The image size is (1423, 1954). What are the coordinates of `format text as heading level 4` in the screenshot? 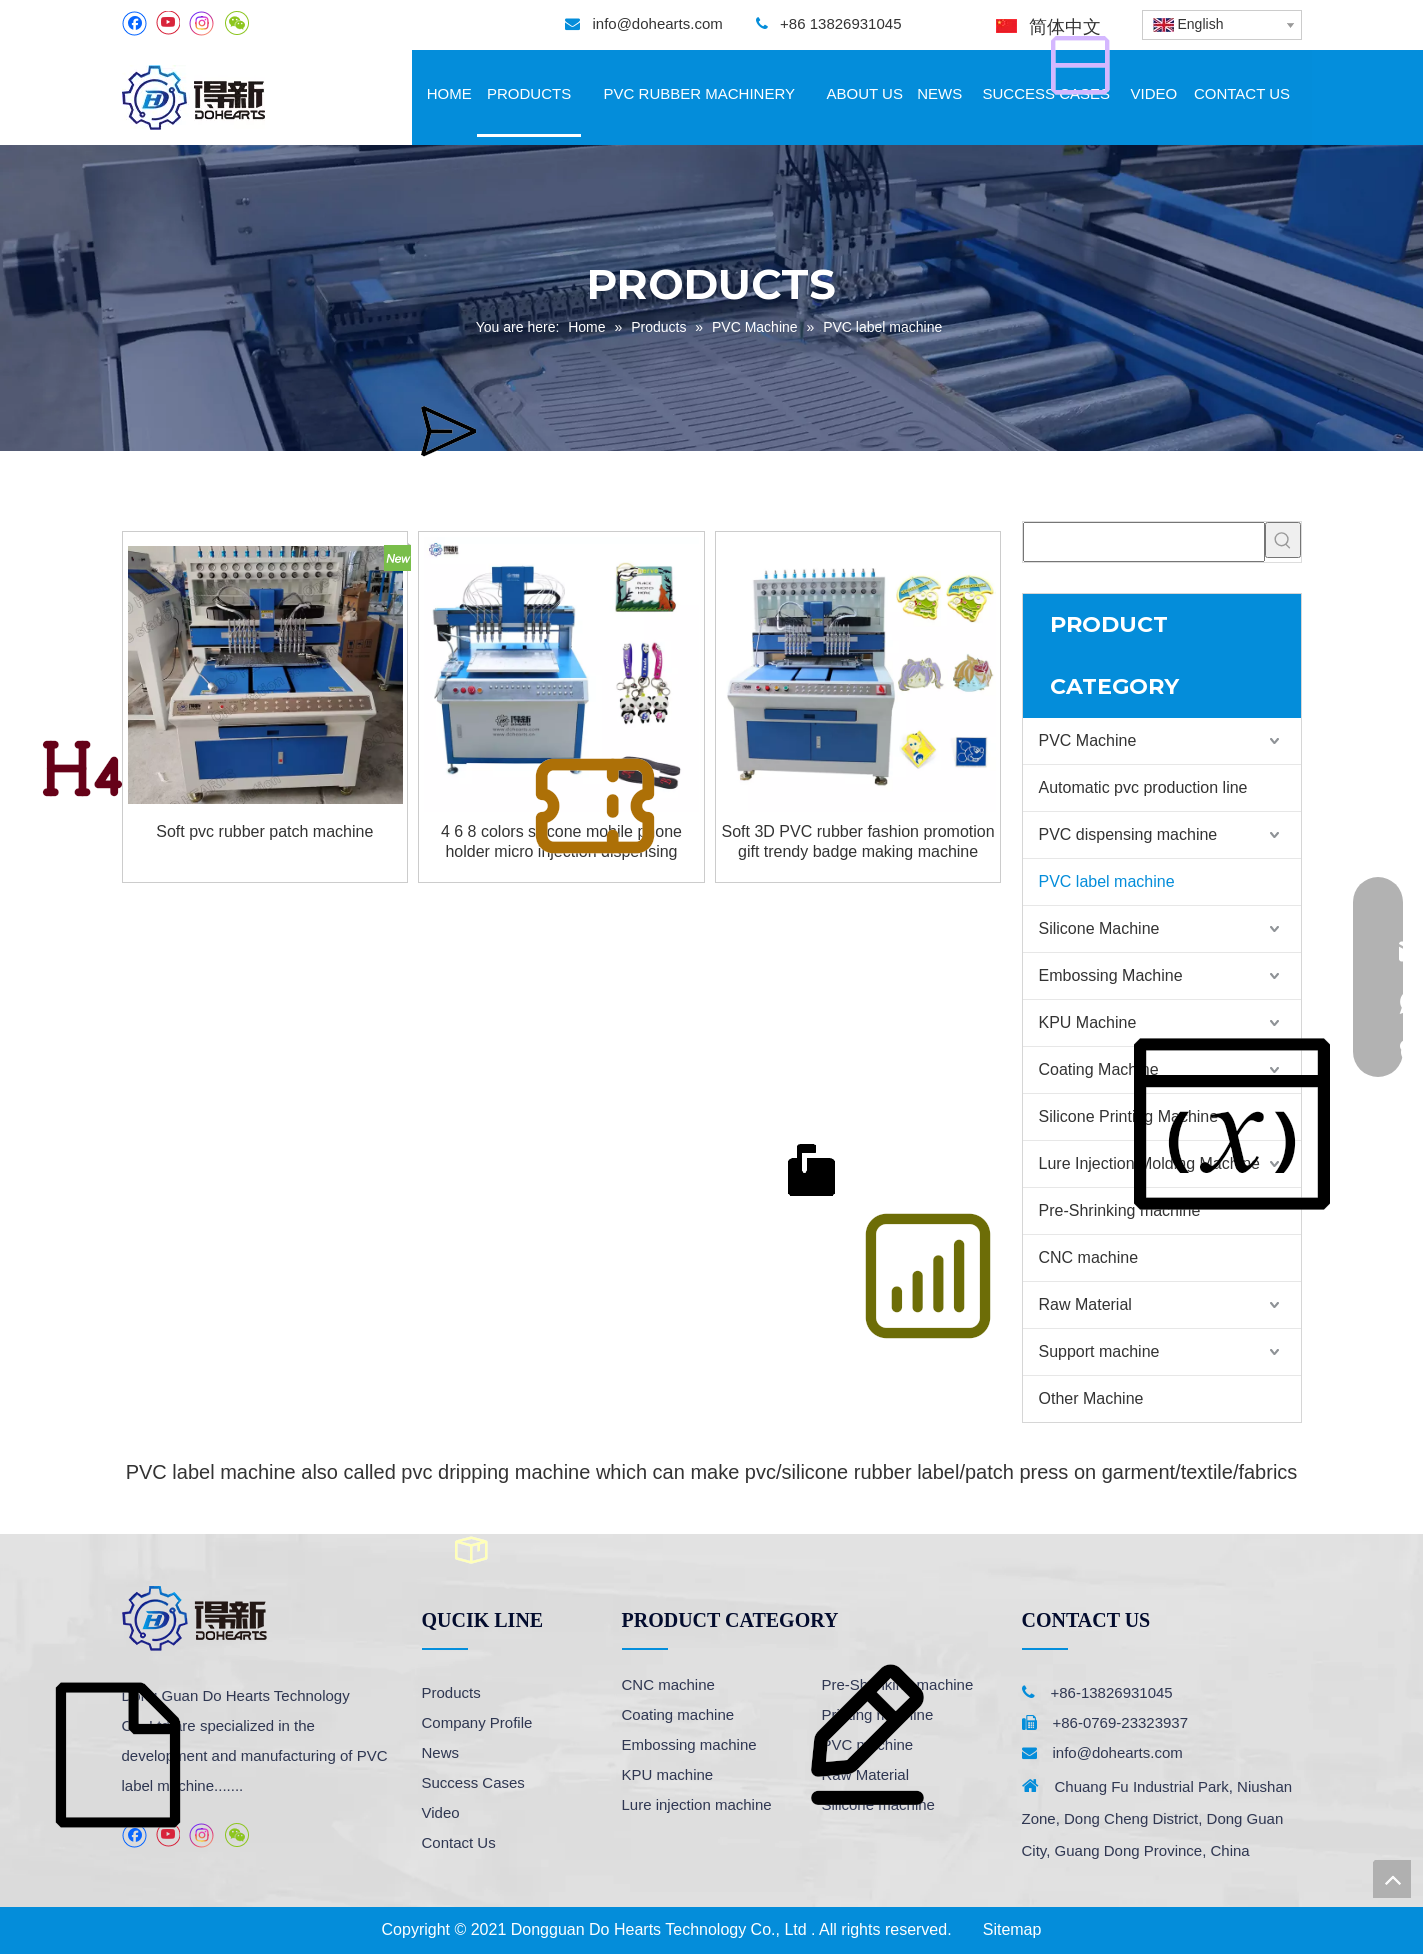 It's located at (82, 768).